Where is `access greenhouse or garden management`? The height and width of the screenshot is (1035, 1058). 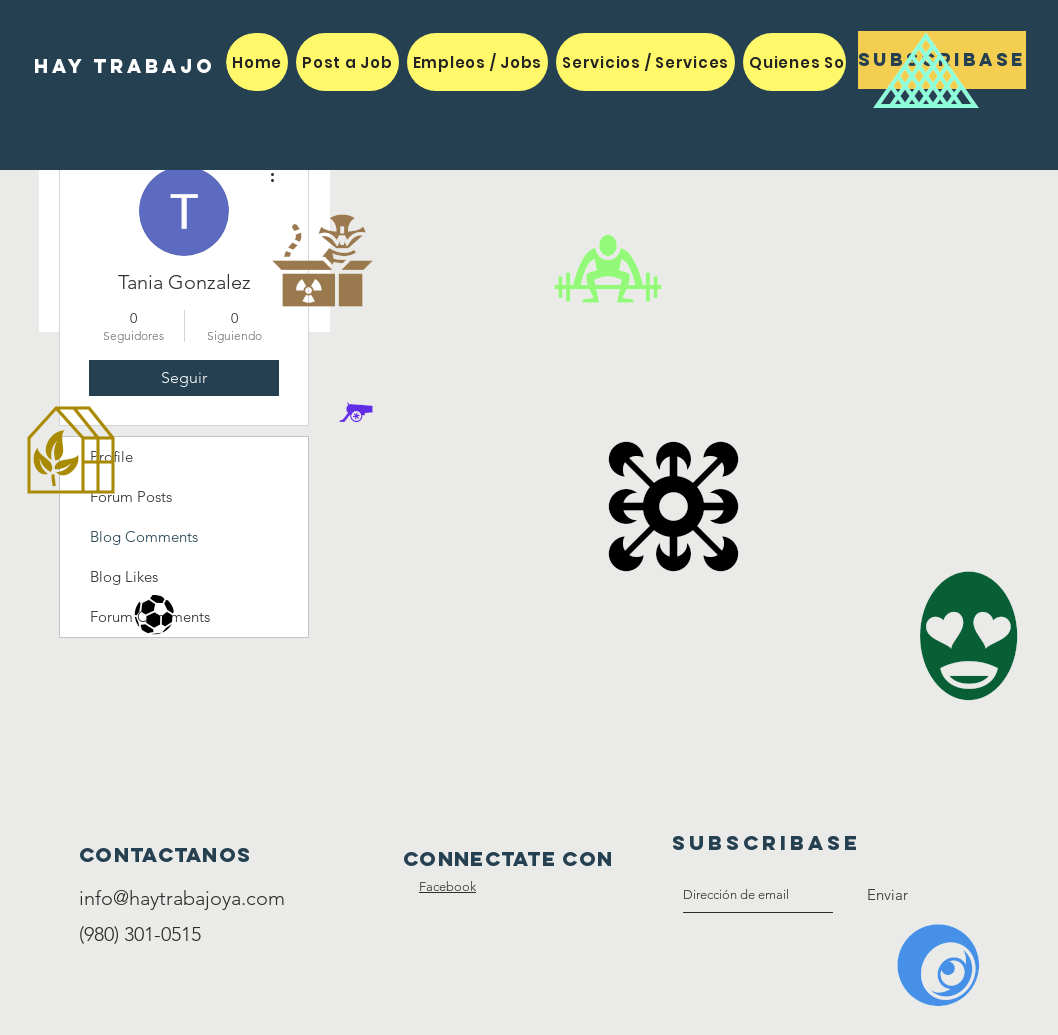 access greenhouse or garden management is located at coordinates (71, 450).